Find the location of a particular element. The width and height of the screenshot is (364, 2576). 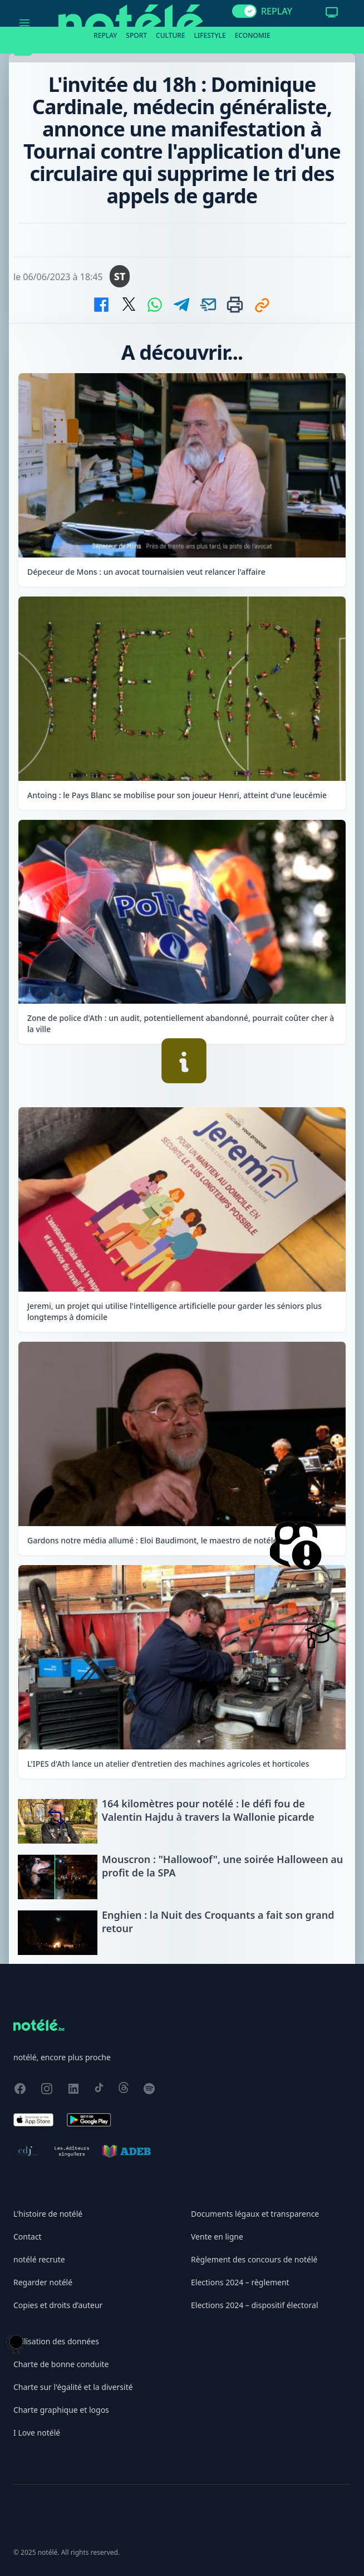

access global or international settings is located at coordinates (16, 2344).